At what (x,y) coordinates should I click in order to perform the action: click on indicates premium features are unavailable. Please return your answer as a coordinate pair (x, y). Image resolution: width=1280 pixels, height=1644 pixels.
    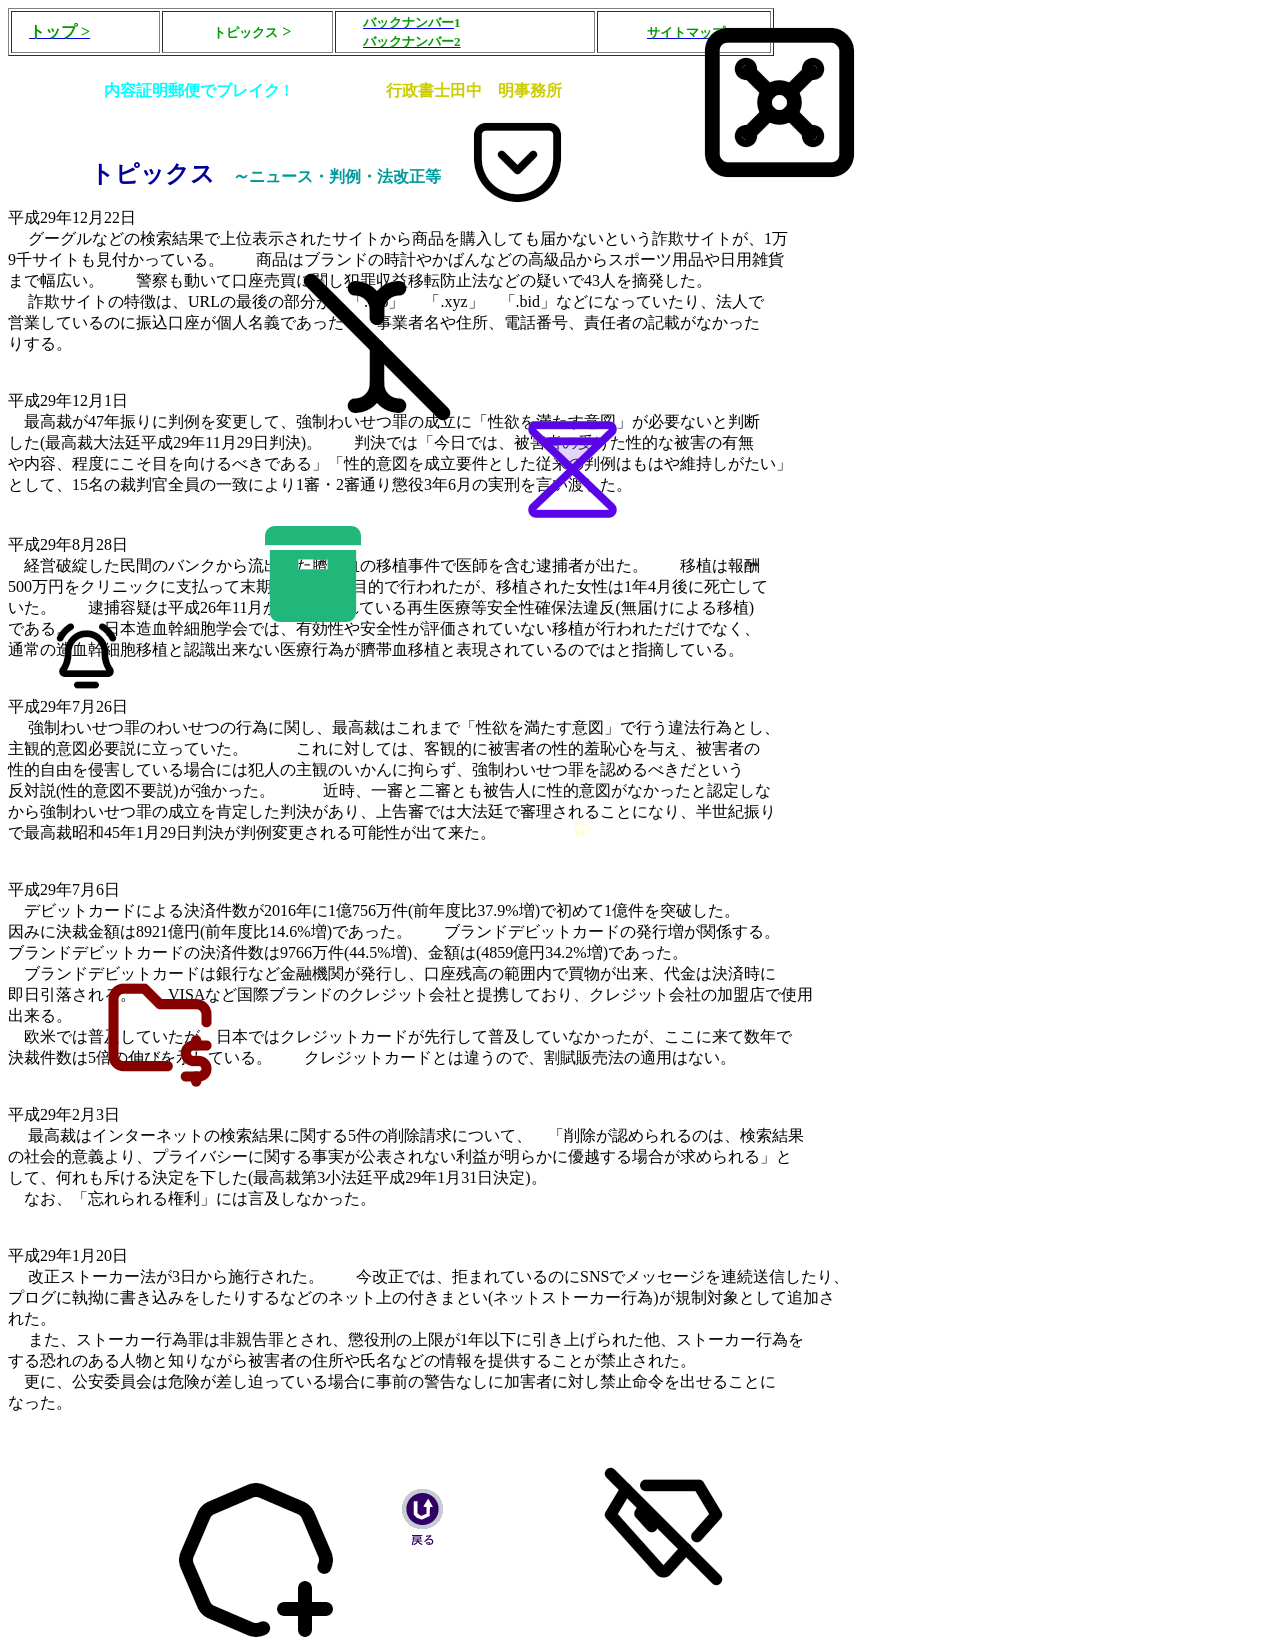
    Looking at the image, I should click on (663, 1526).